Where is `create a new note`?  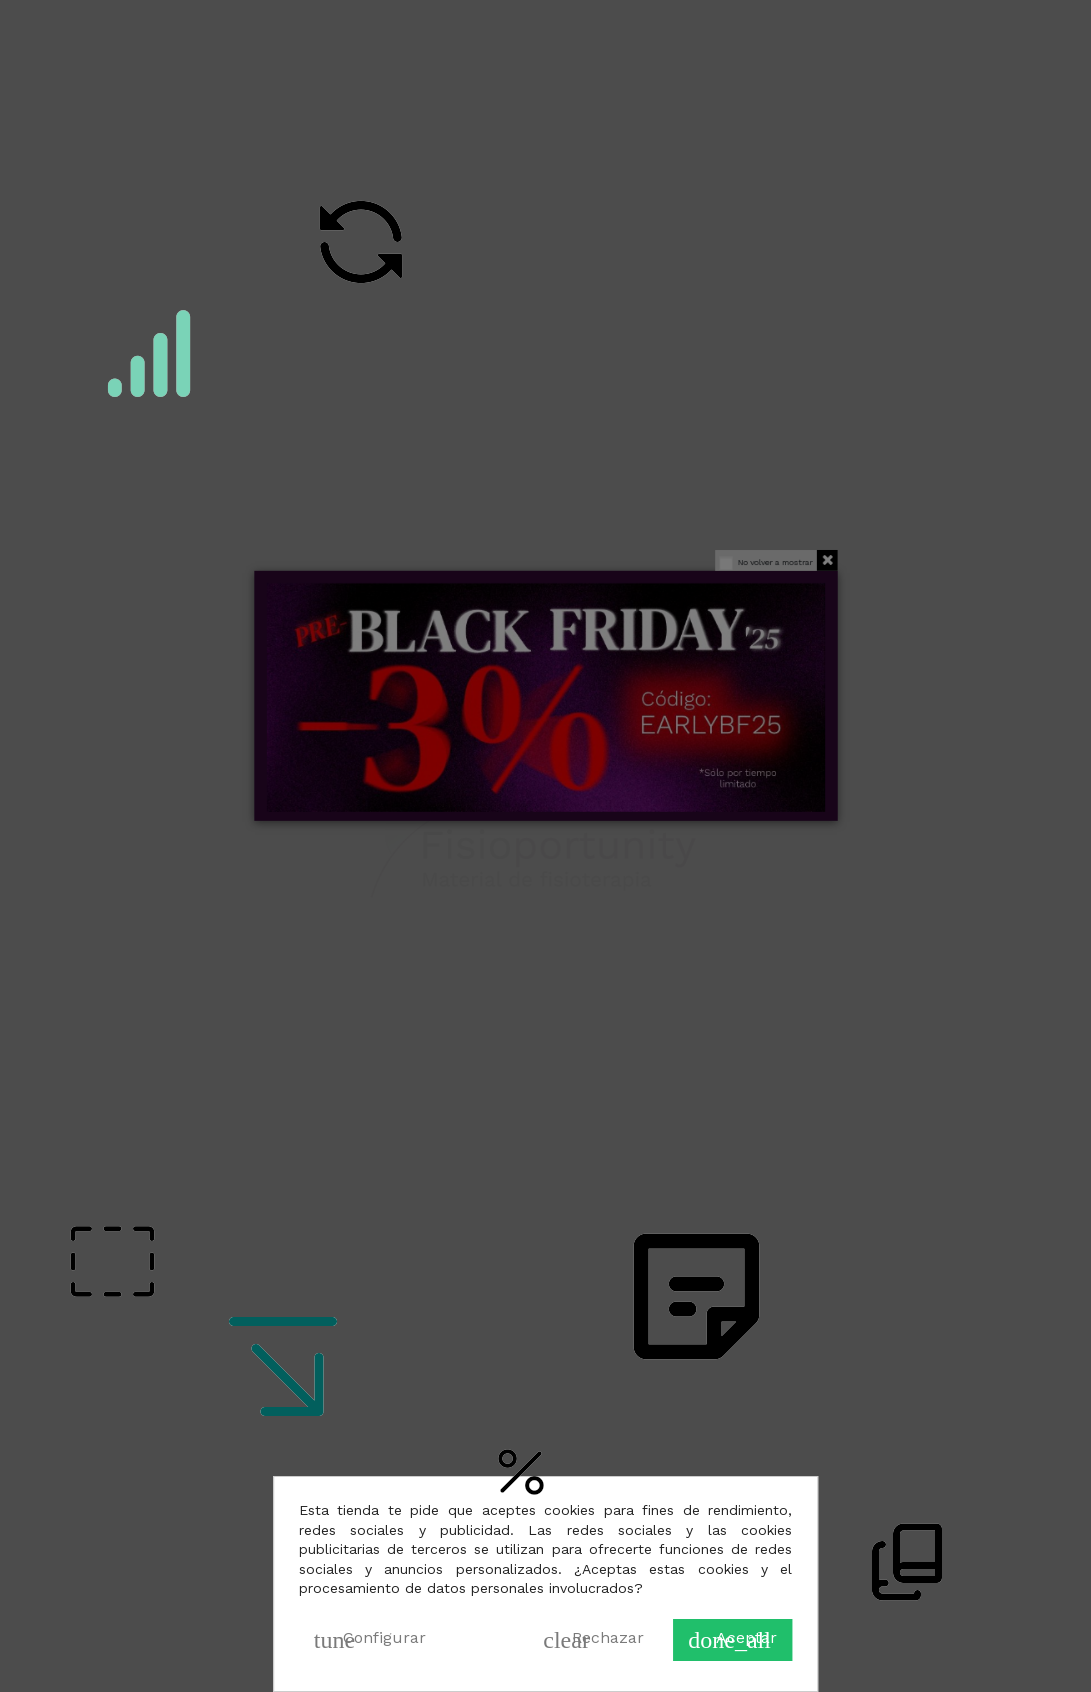
create a new note is located at coordinates (696, 1296).